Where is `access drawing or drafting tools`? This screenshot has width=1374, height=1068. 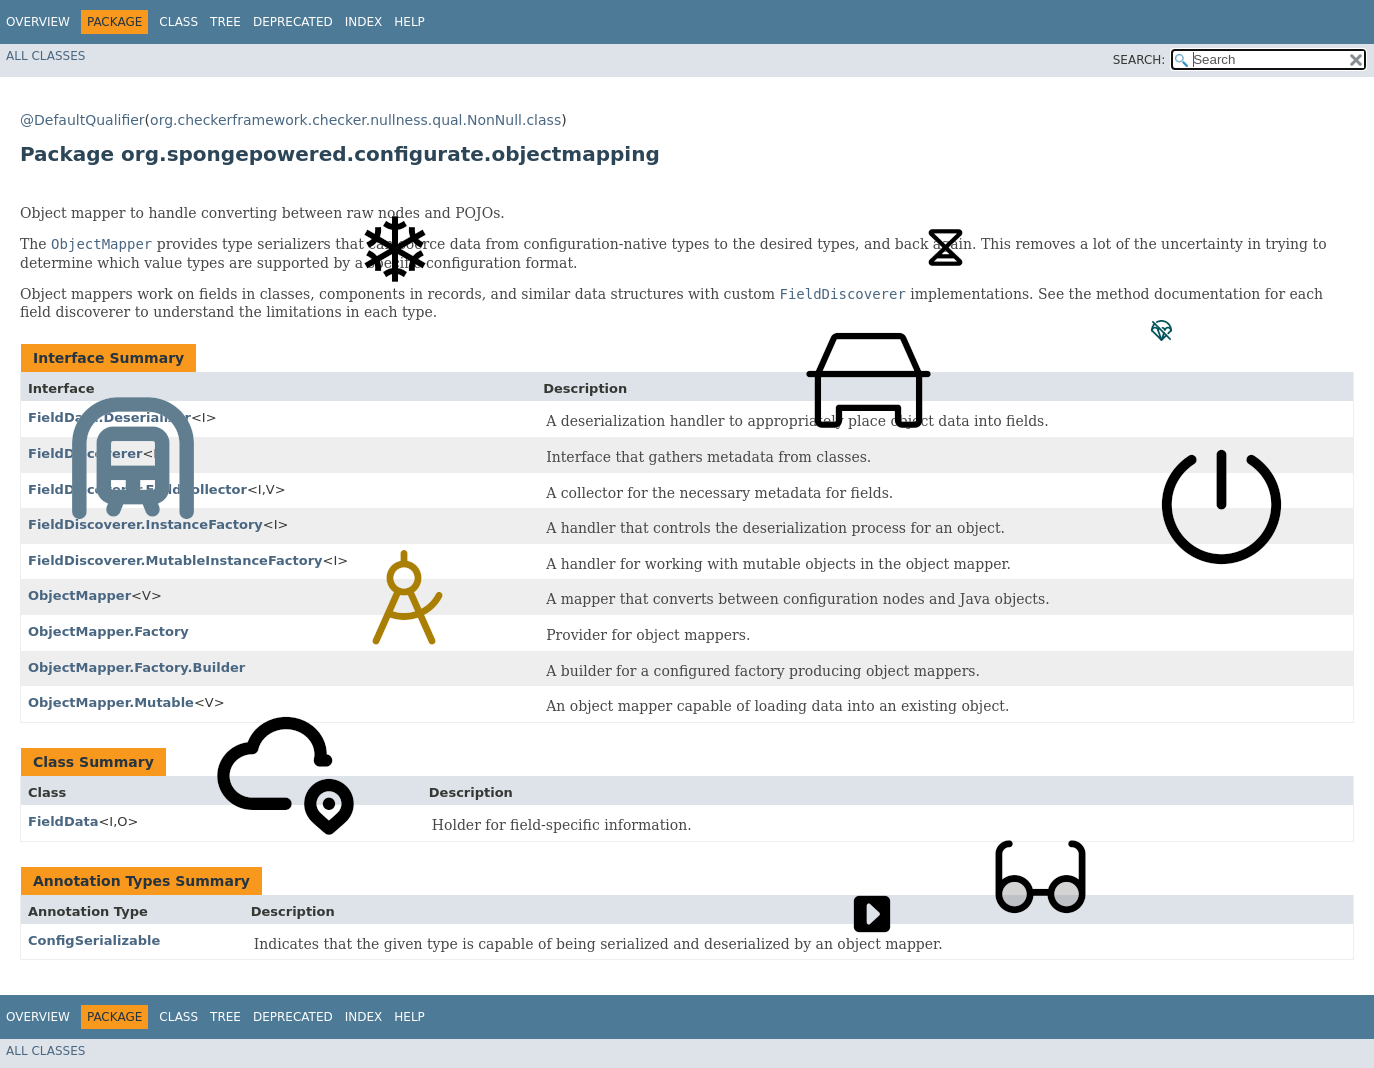
access drawing or drafting tools is located at coordinates (404, 599).